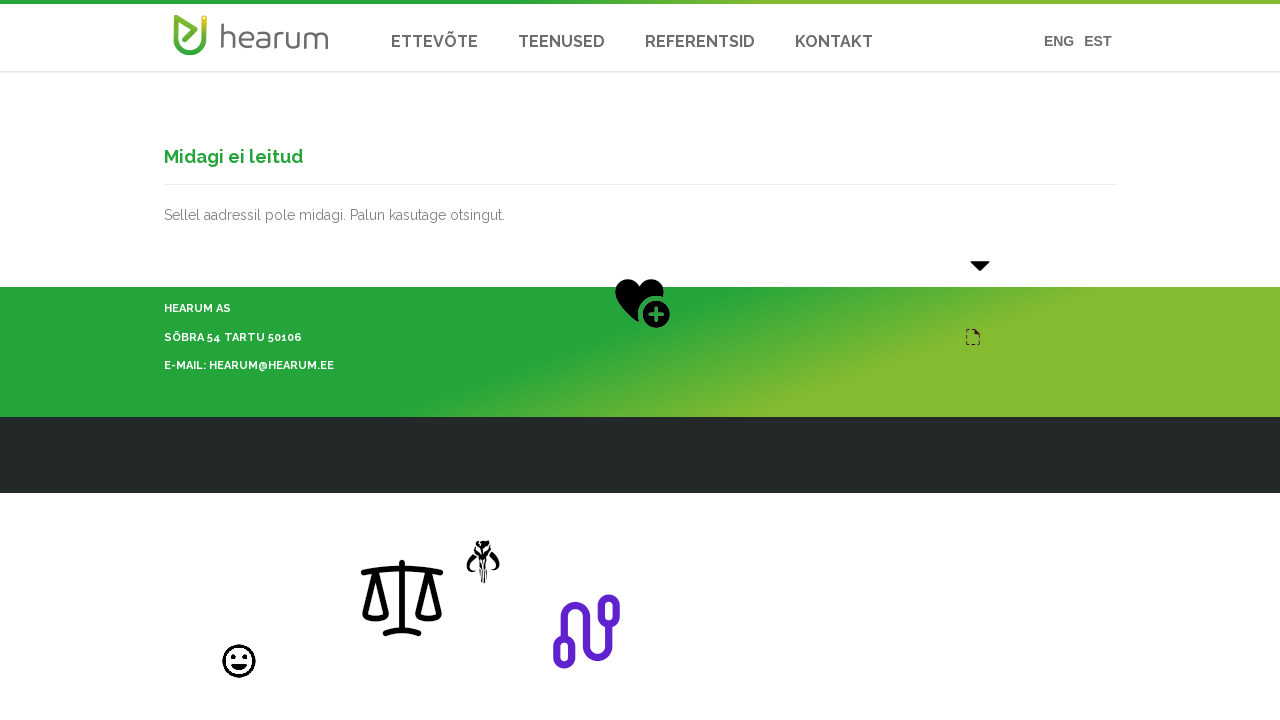  I want to click on insert an emoji or emoticon, so click(239, 661).